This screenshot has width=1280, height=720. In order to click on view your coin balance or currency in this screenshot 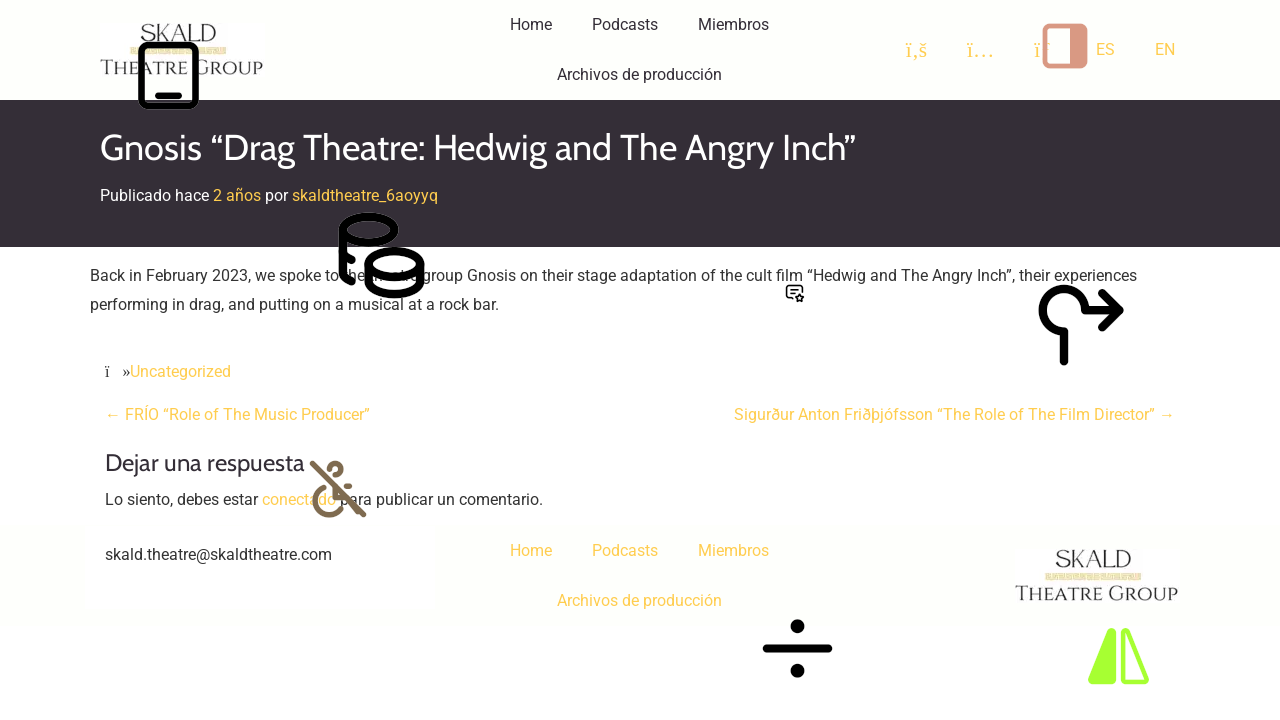, I will do `click(381, 255)`.